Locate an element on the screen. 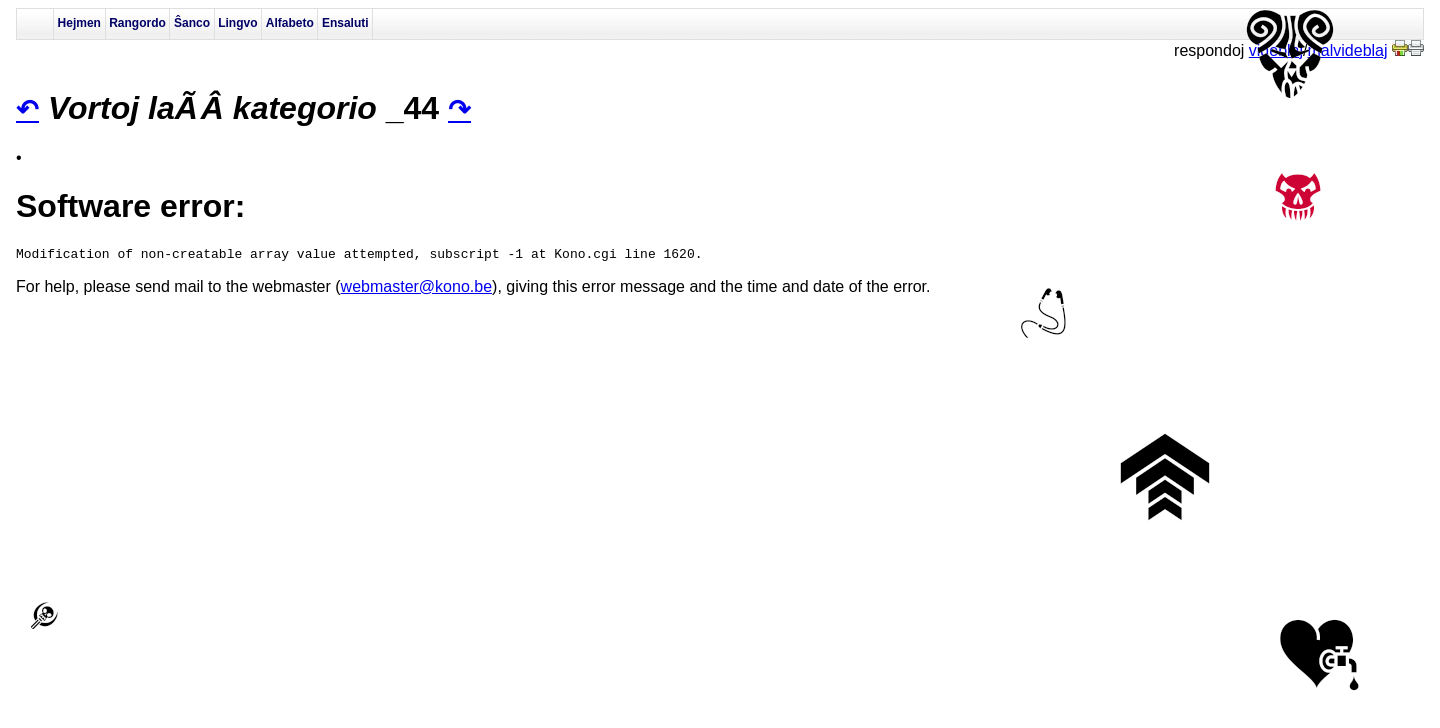  connect to wireless earbuds is located at coordinates (1044, 313).